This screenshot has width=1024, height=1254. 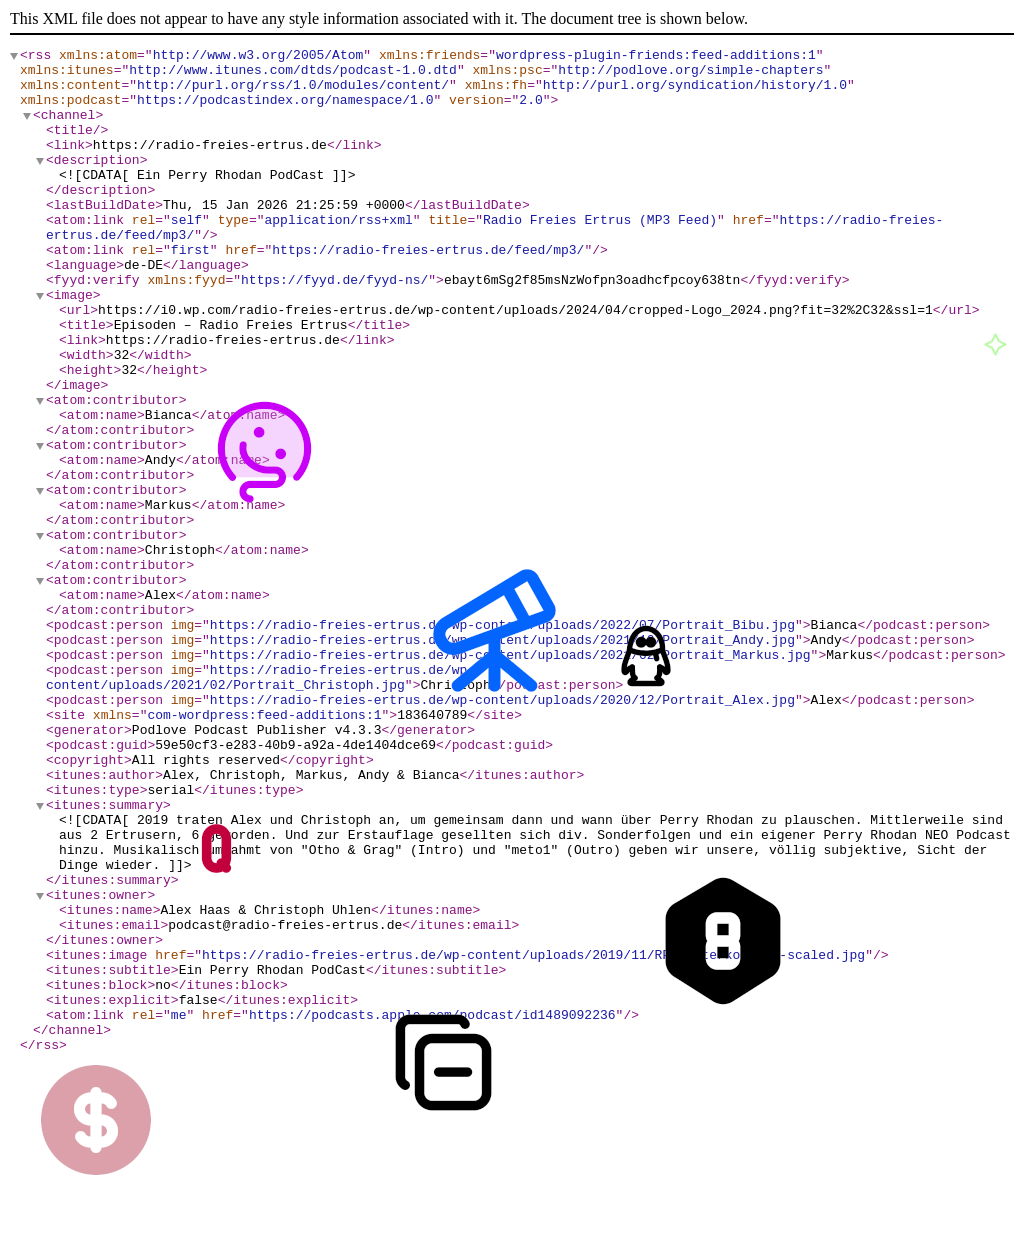 What do you see at coordinates (646, 656) in the screenshot?
I see `open QQ messenger` at bounding box center [646, 656].